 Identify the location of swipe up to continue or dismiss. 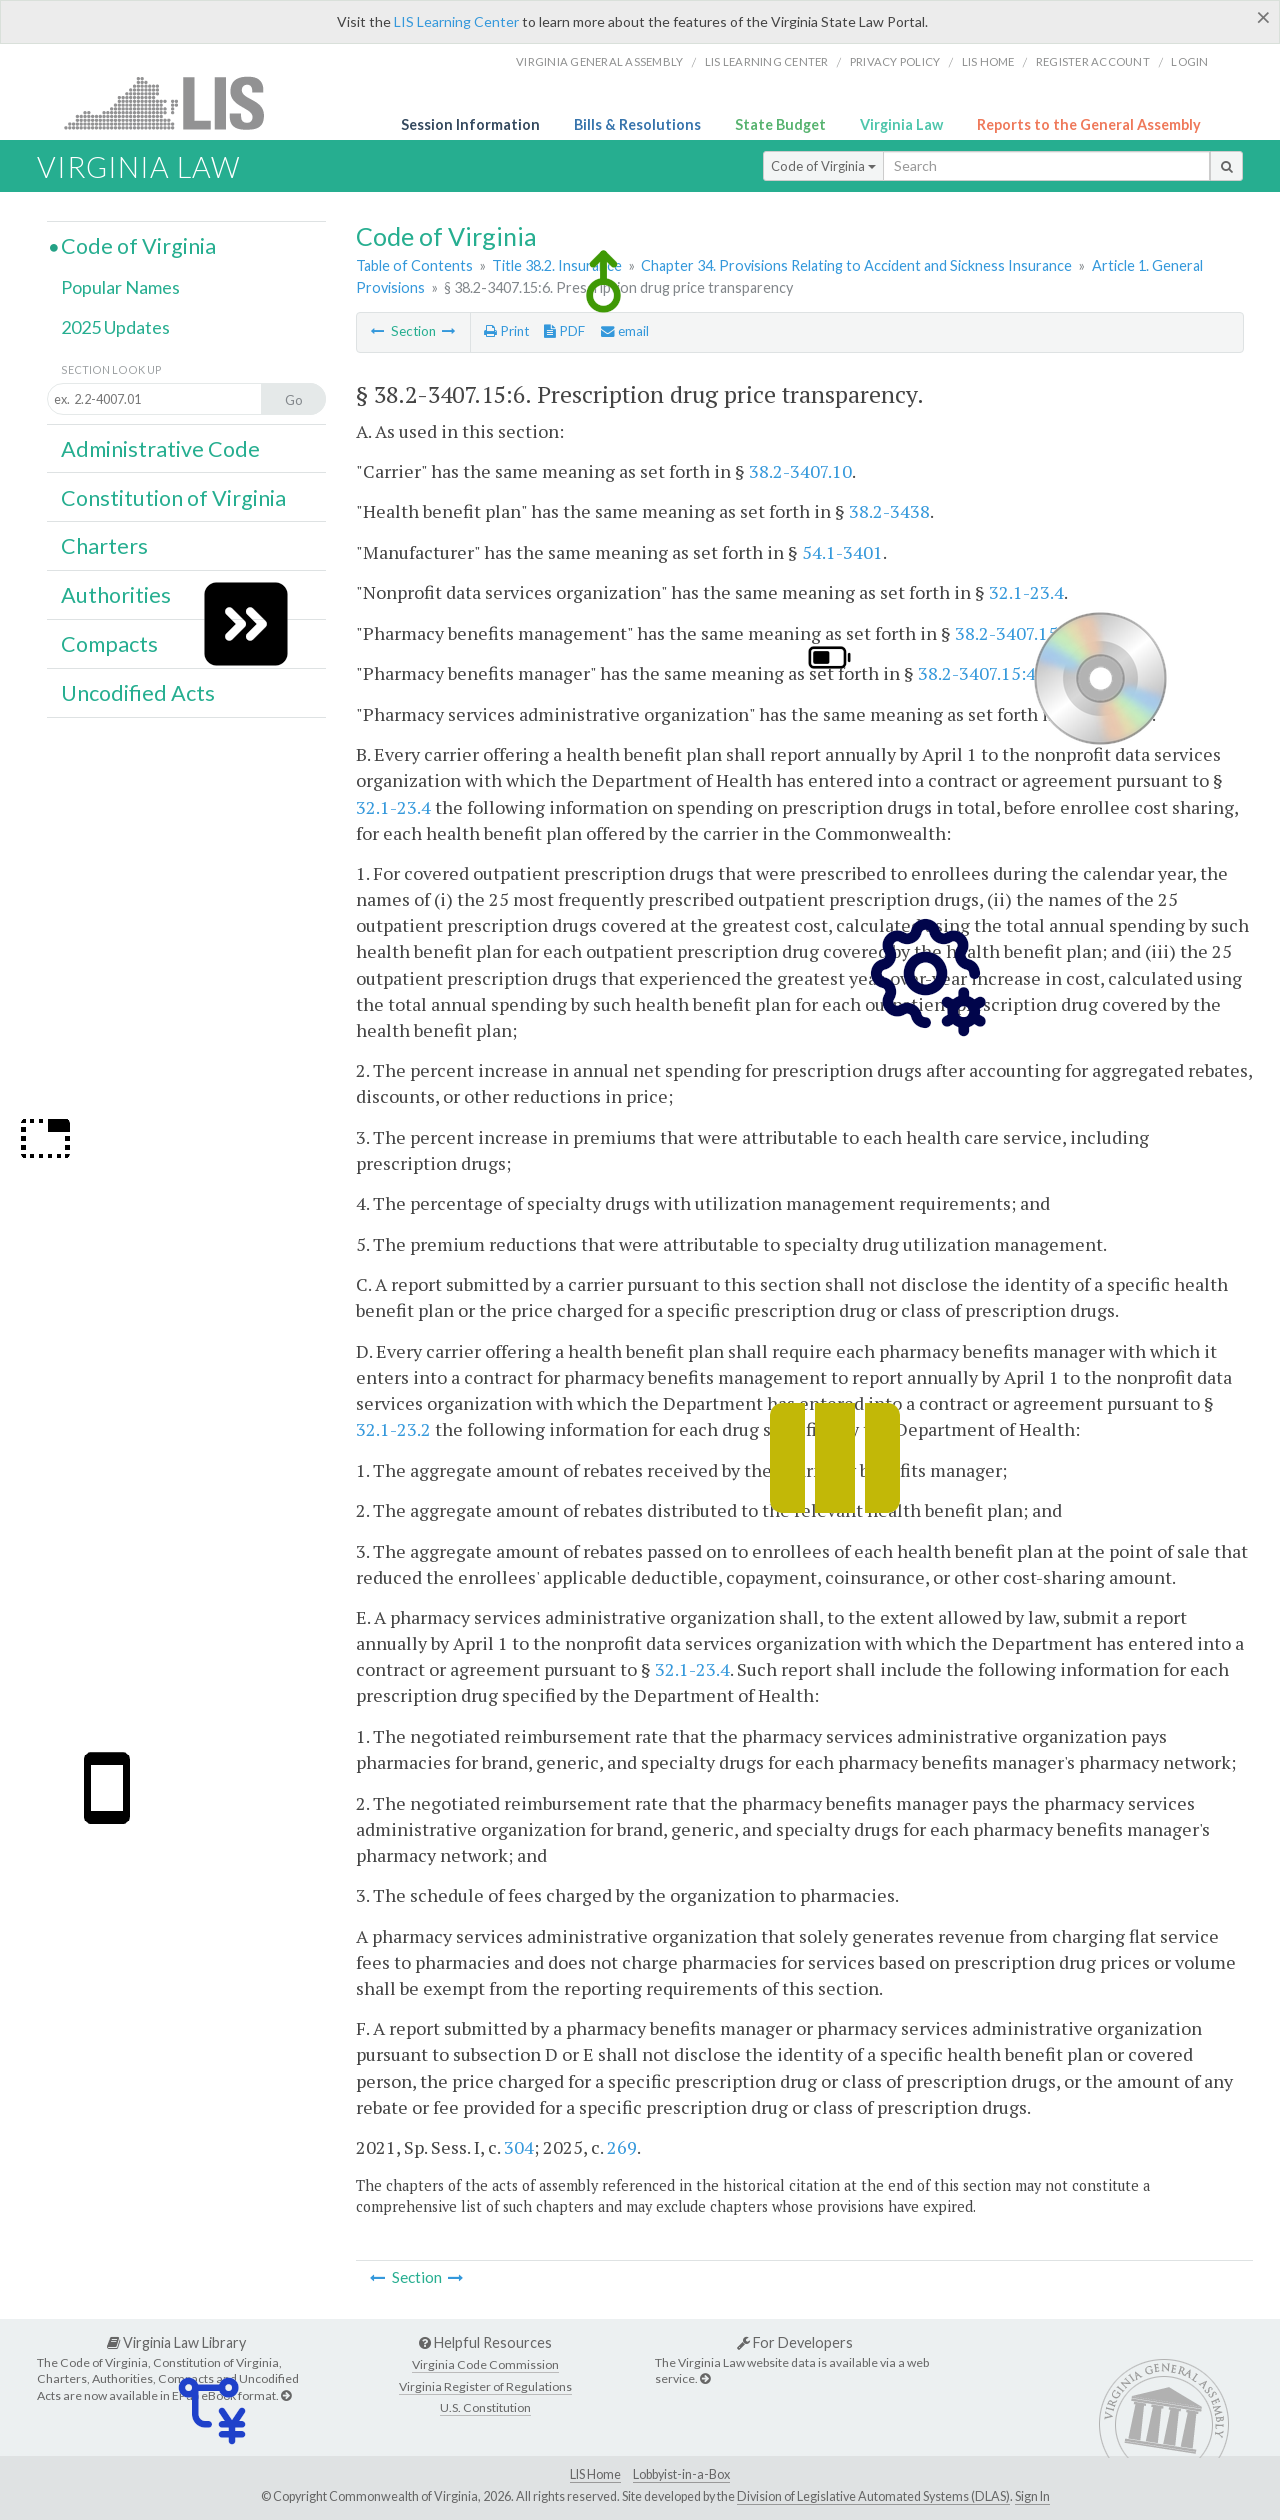
(603, 281).